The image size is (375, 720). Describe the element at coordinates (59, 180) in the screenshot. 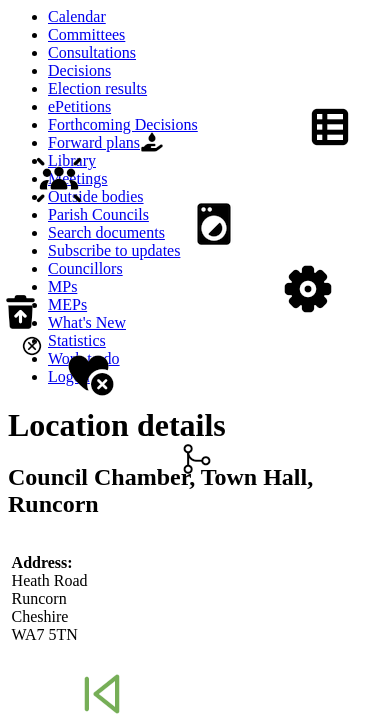

I see `view active or highlighted team members` at that location.